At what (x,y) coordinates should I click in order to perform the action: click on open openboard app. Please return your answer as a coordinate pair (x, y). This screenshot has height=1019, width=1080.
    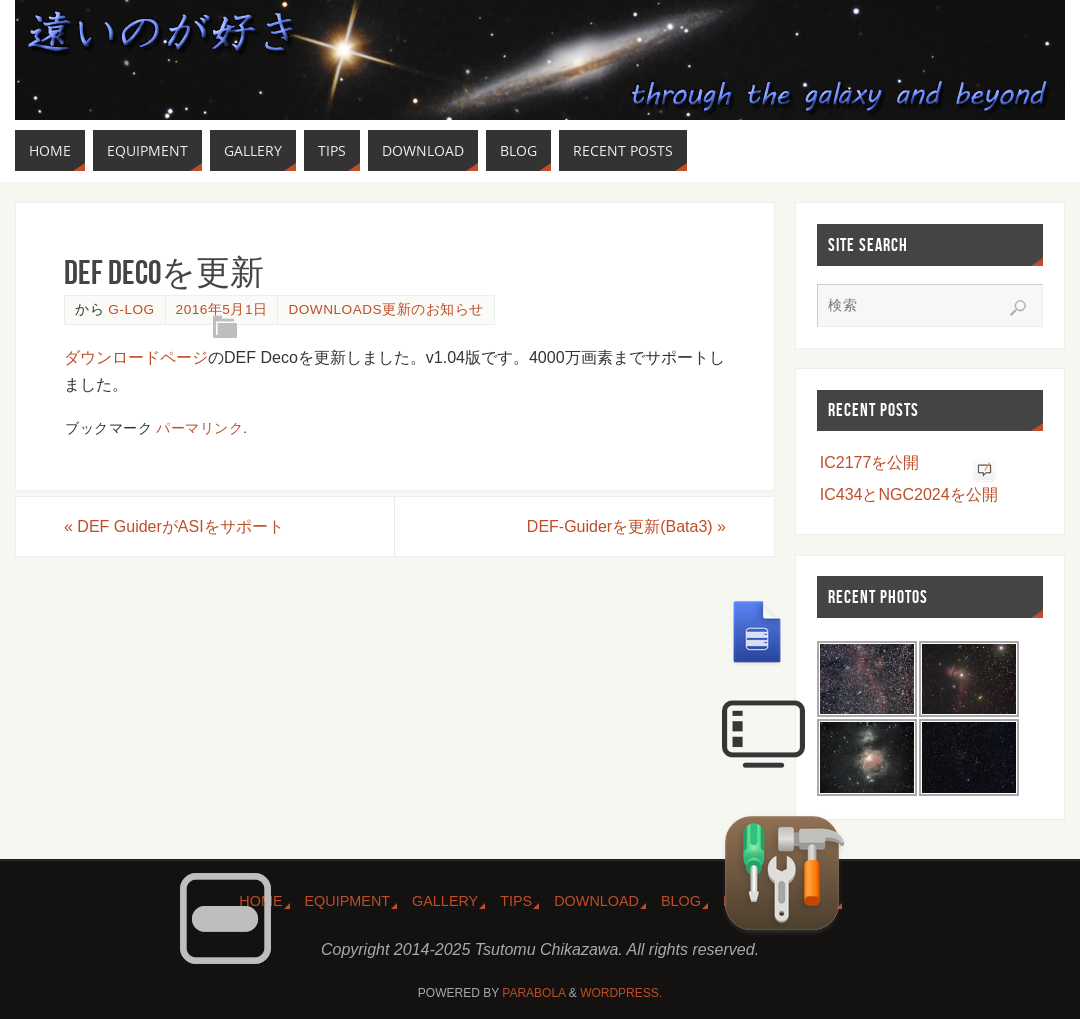
    Looking at the image, I should click on (984, 469).